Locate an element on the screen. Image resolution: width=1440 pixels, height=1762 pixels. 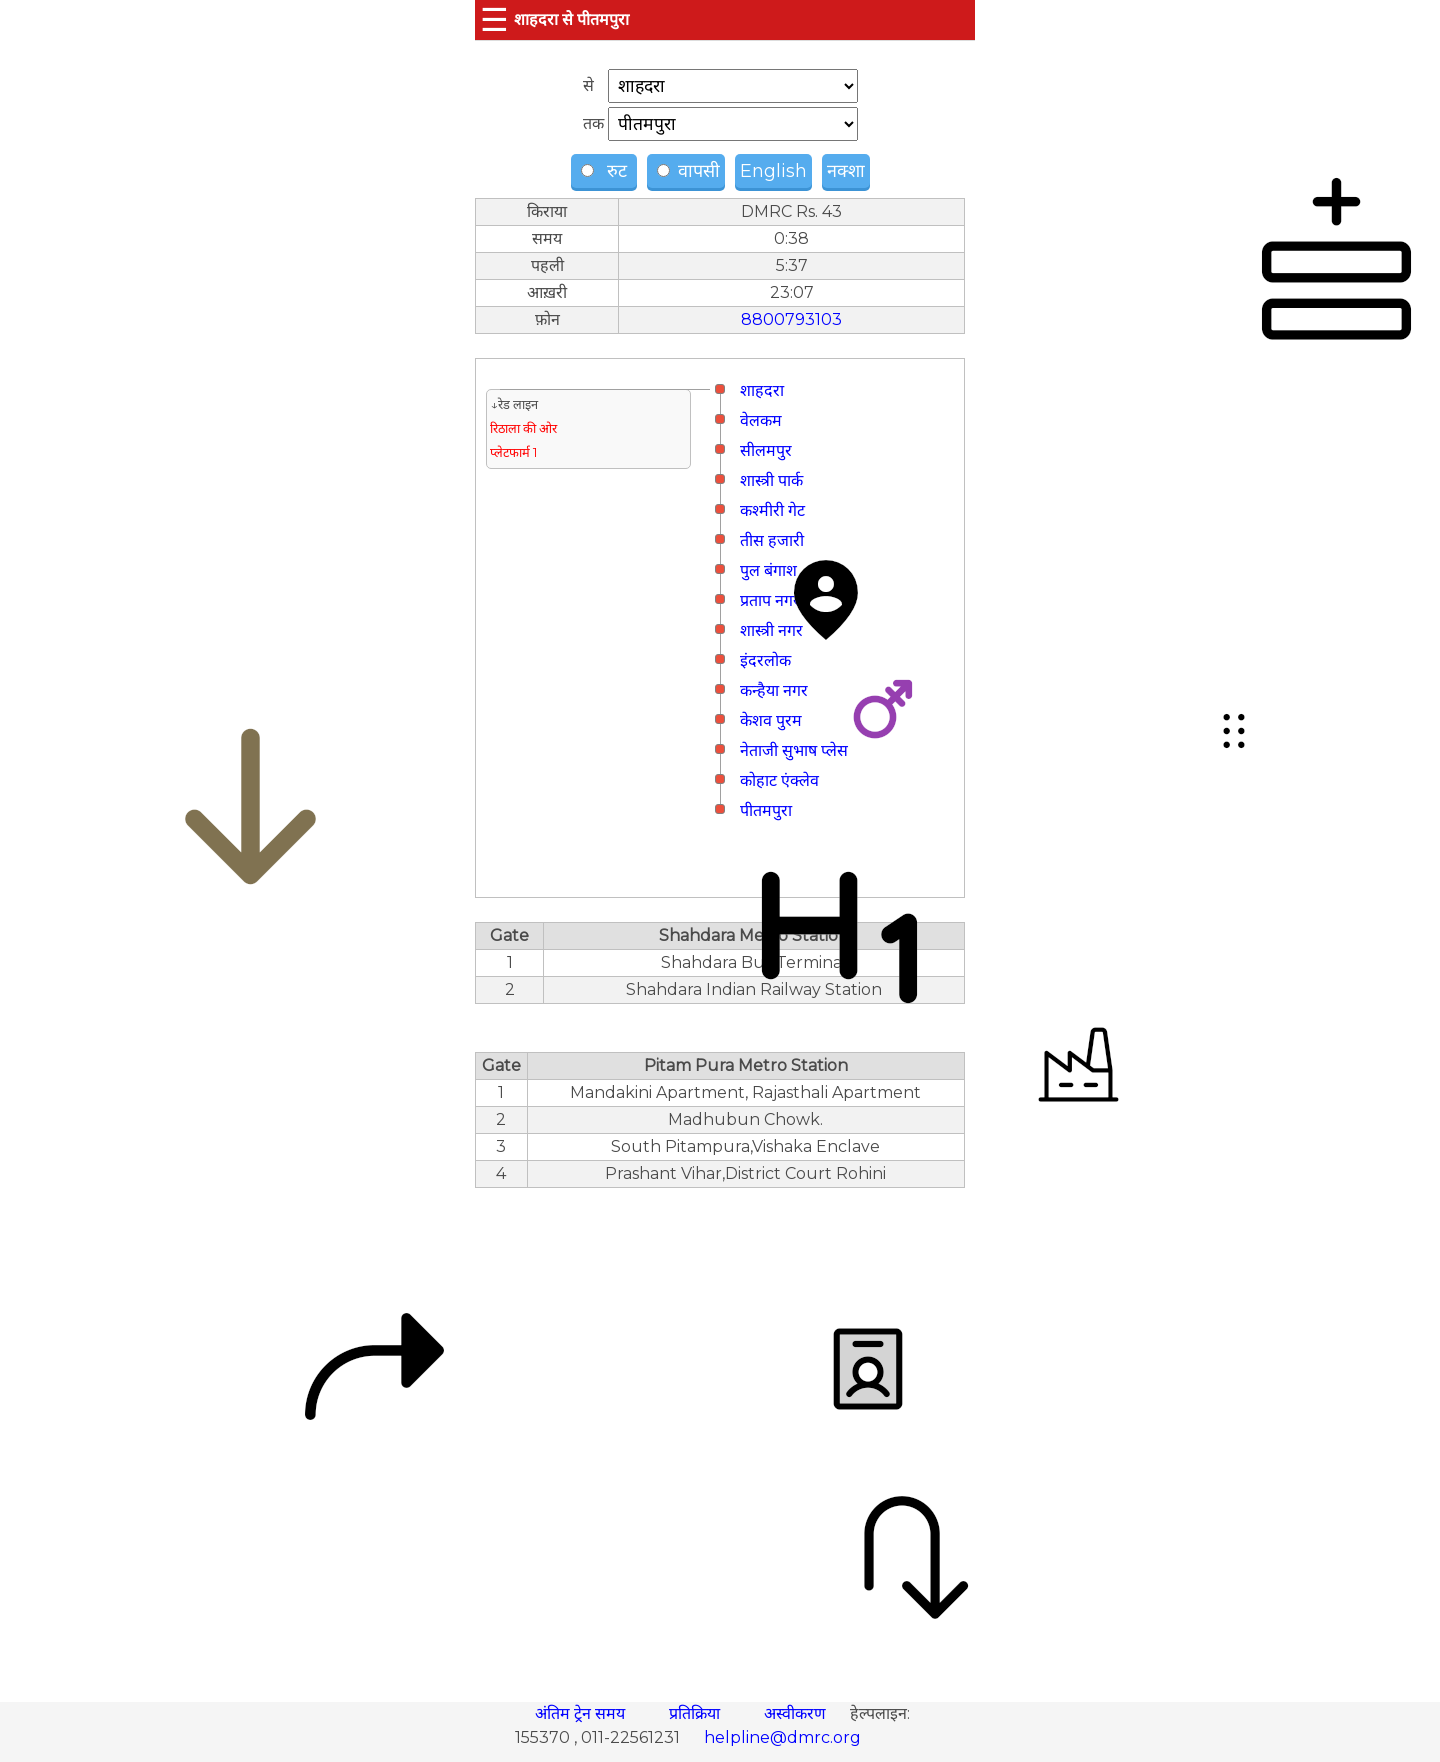
redo or repeat last action is located at coordinates (911, 1557).